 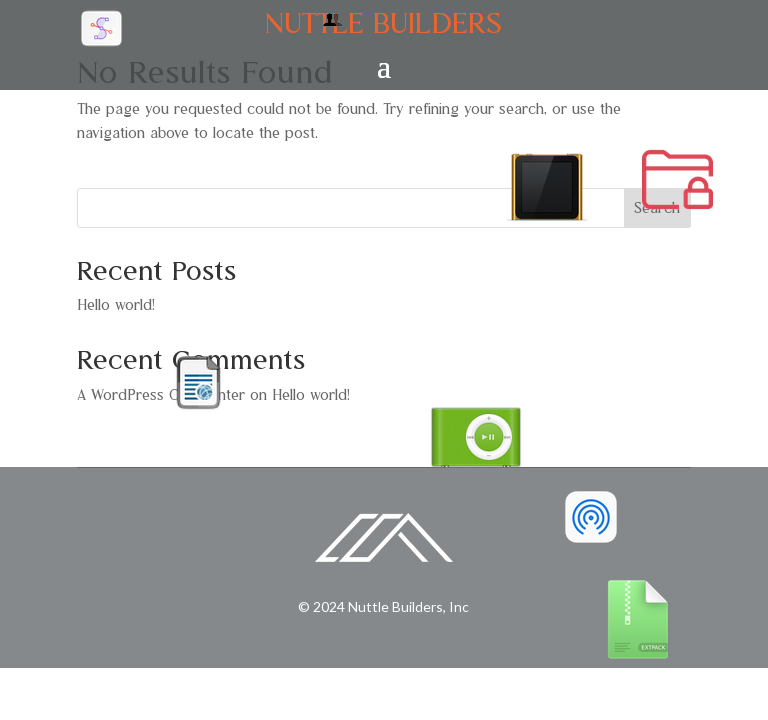 What do you see at coordinates (677, 179) in the screenshot?
I see `encrypted vault folder access error` at bounding box center [677, 179].